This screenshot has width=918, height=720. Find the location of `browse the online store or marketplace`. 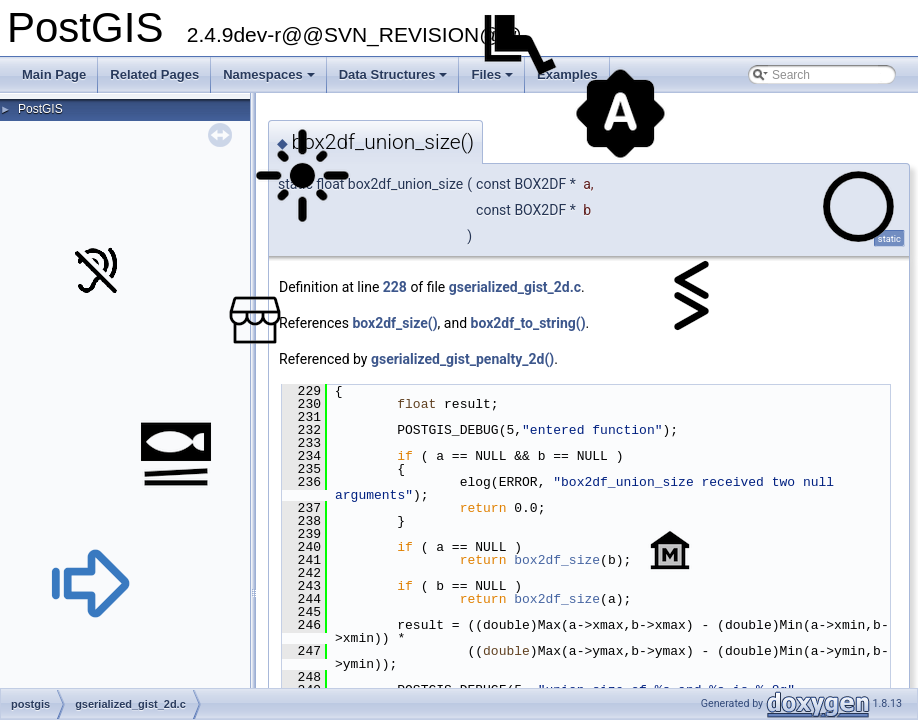

browse the online store or marketplace is located at coordinates (255, 320).